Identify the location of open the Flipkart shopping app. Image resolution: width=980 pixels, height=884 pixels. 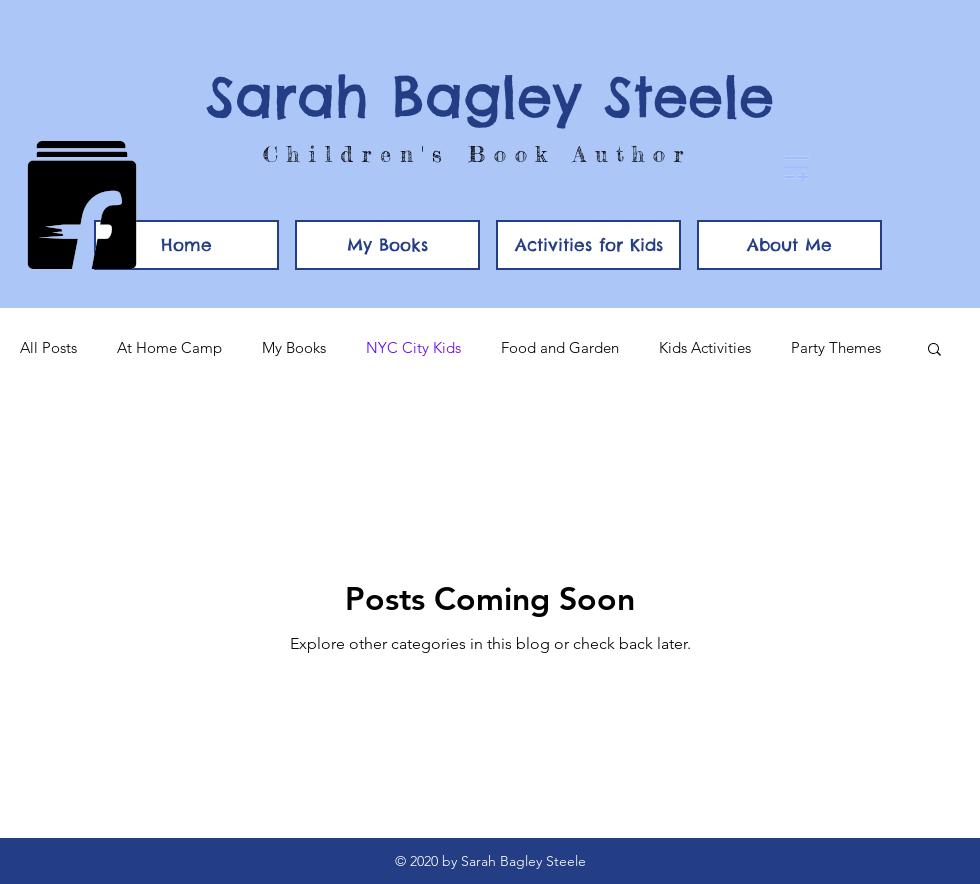
(82, 205).